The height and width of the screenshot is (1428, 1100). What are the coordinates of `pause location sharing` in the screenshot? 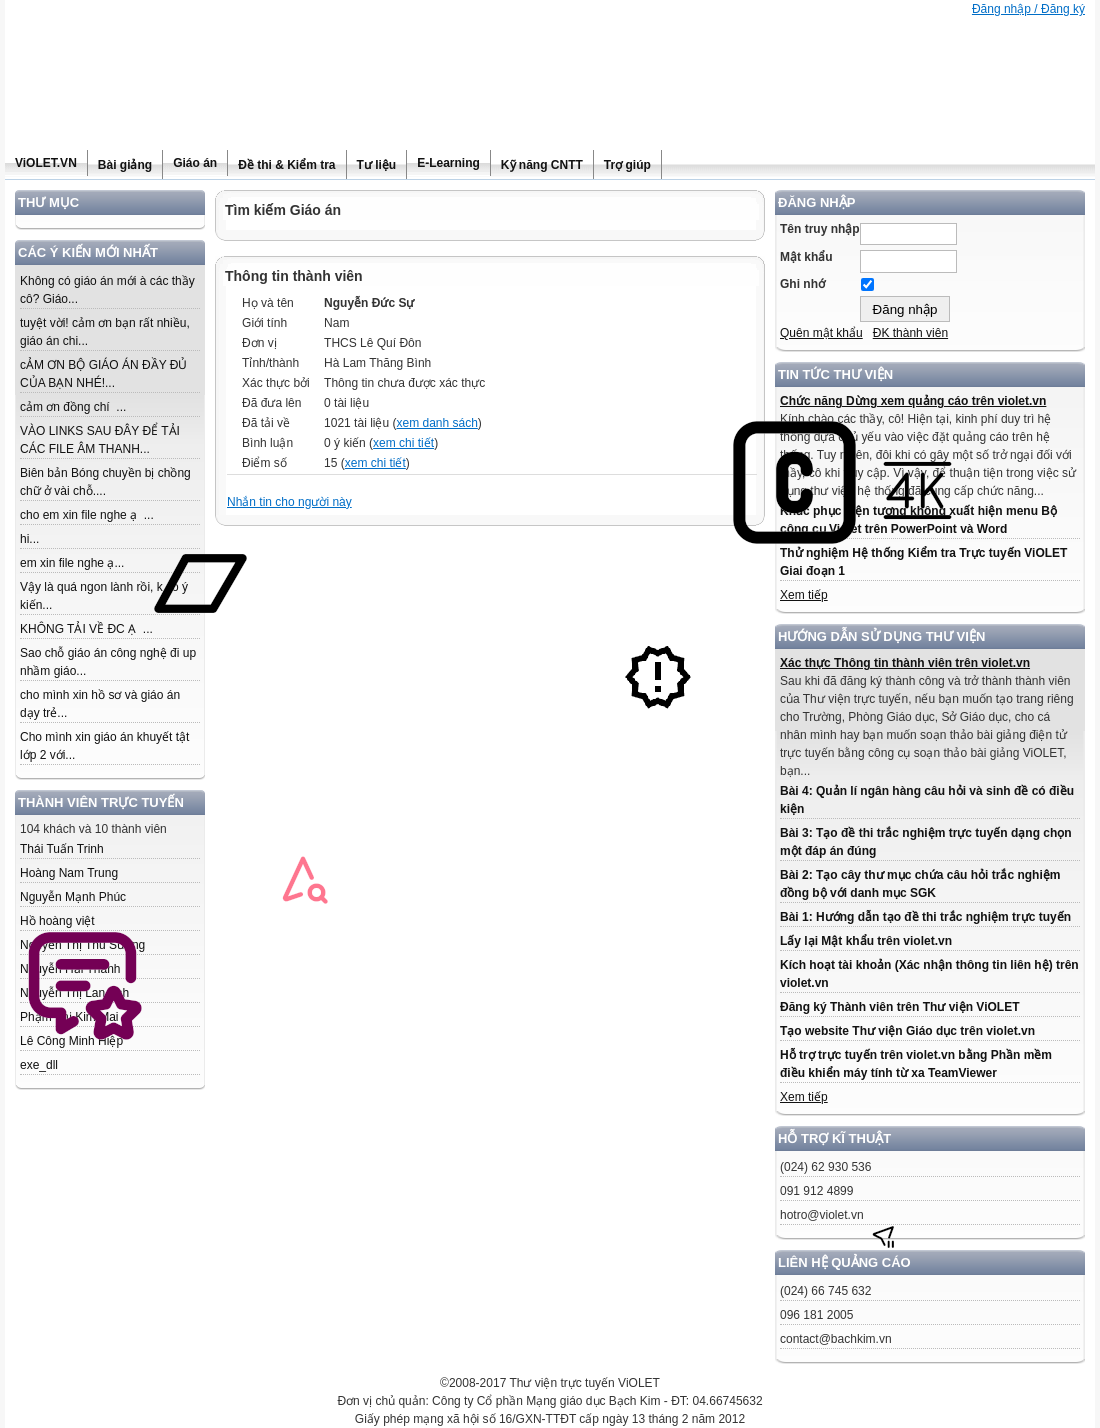 It's located at (883, 1236).